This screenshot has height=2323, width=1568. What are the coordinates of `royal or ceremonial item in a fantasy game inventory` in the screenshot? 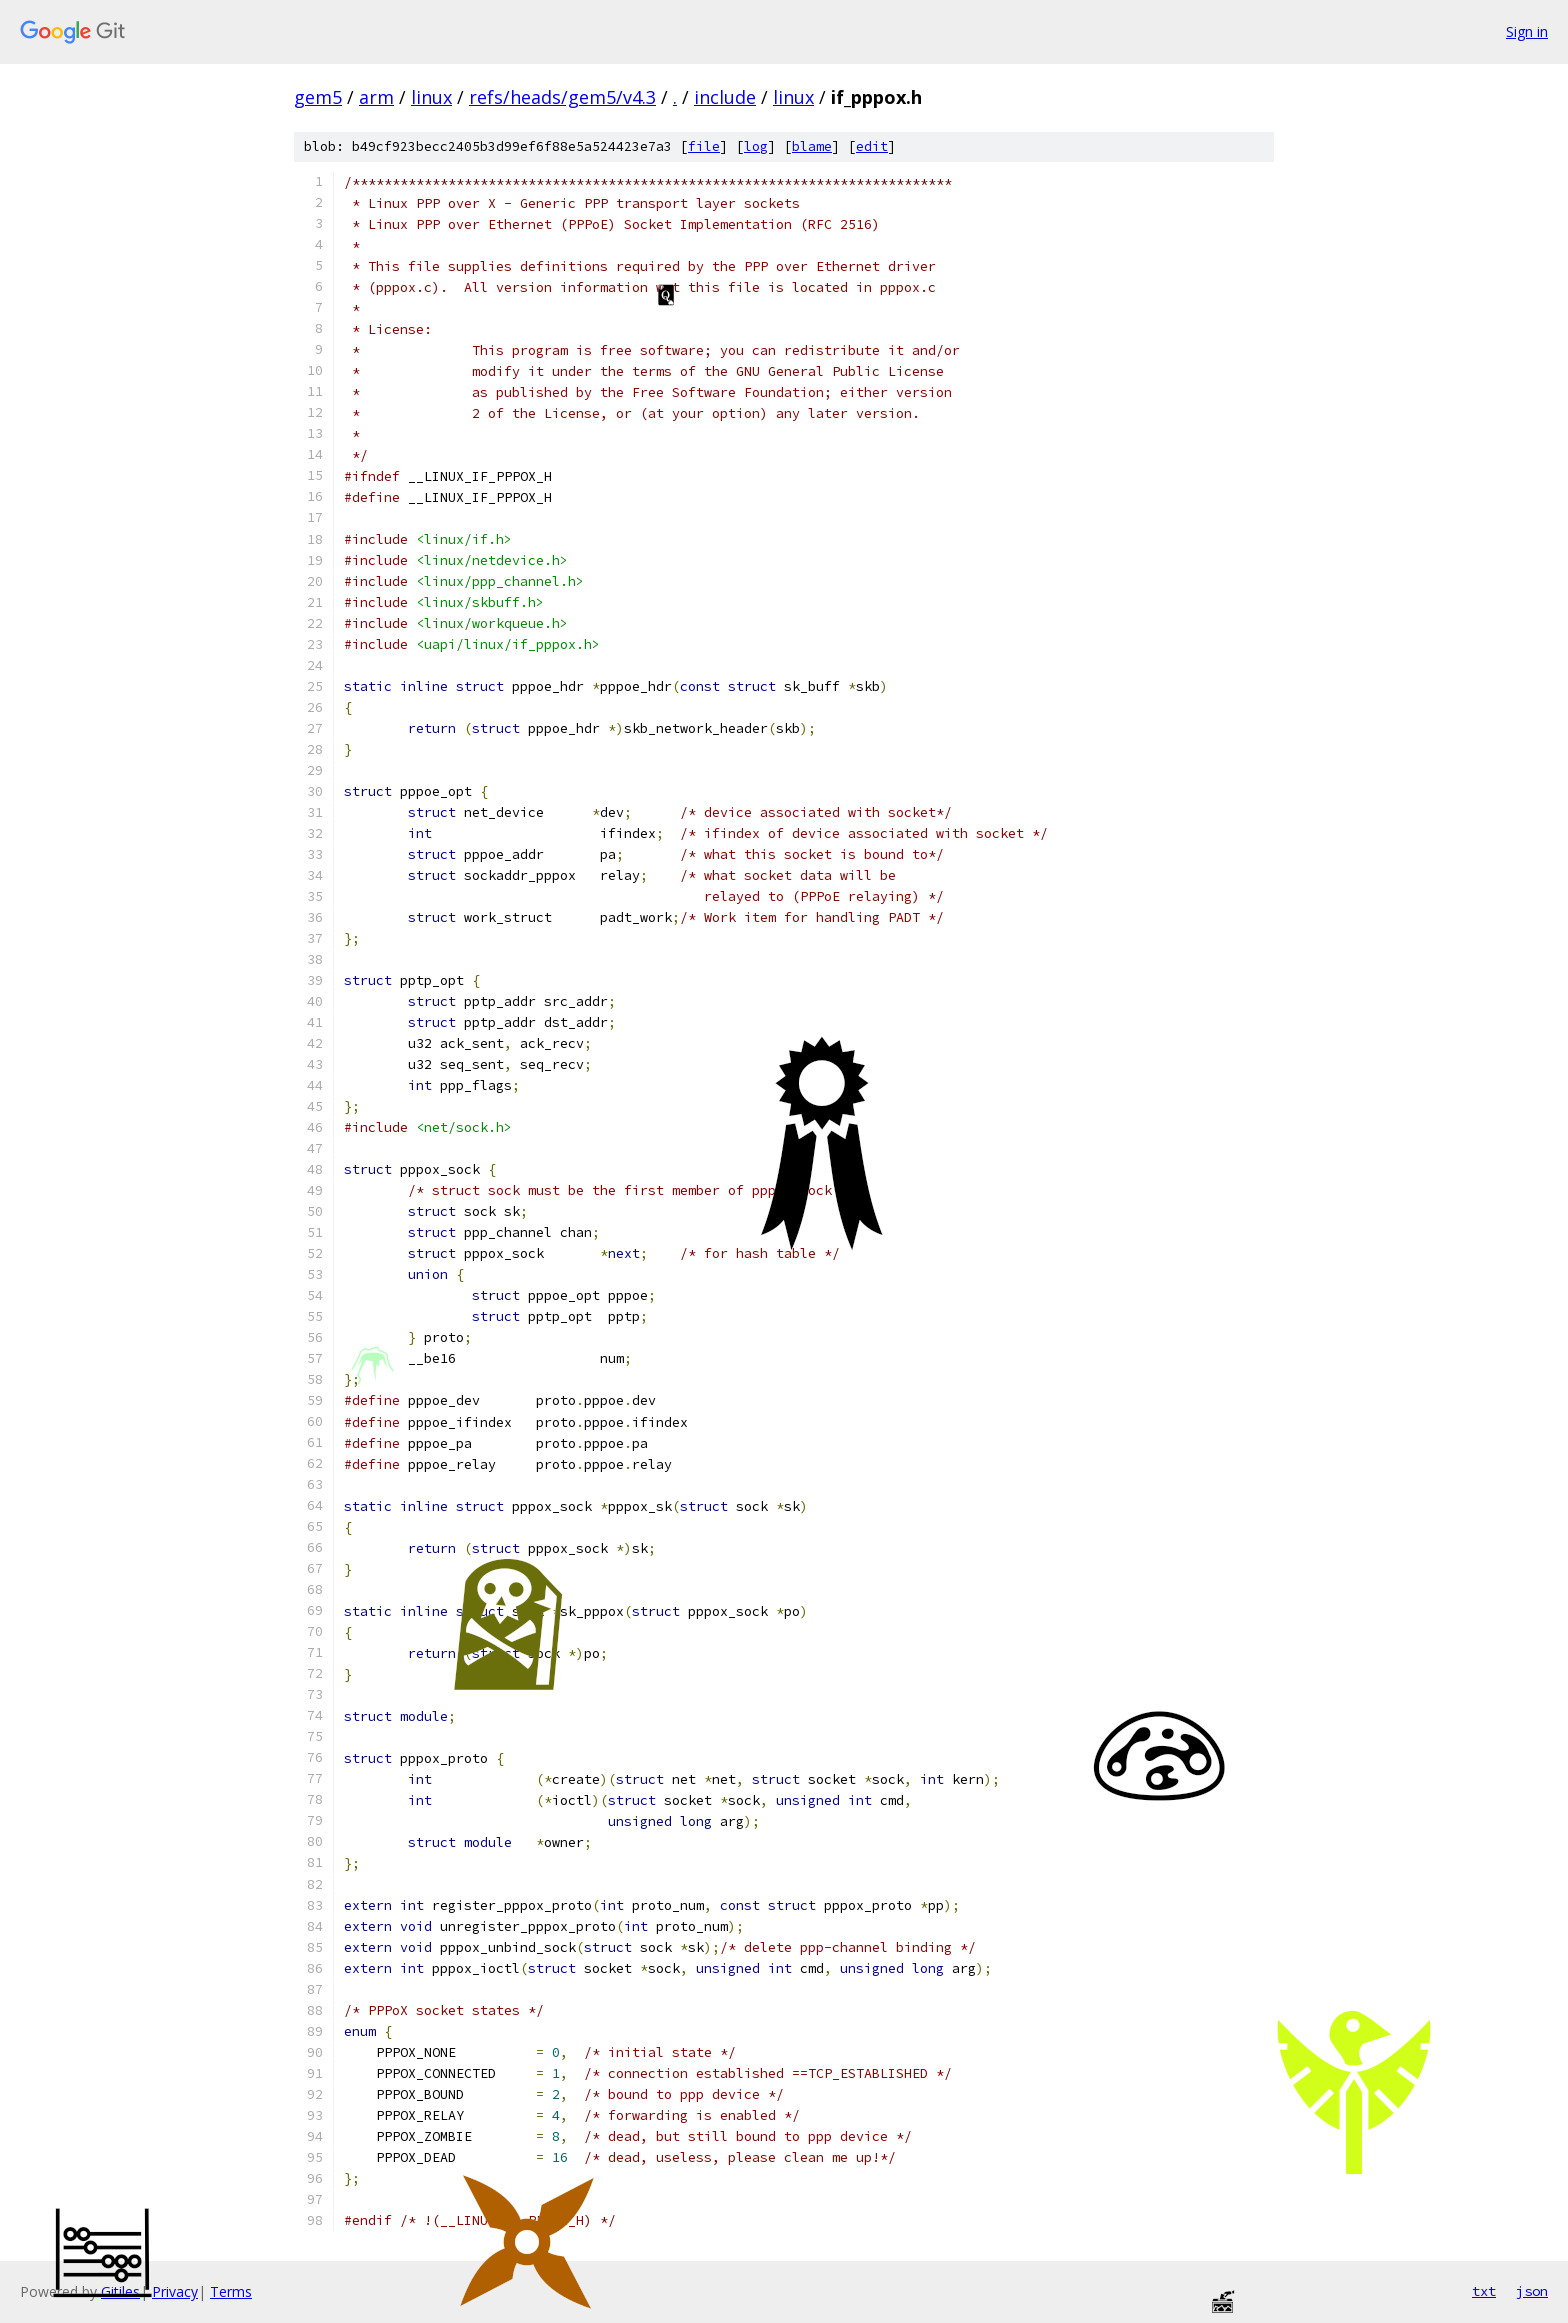 It's located at (1354, 2091).